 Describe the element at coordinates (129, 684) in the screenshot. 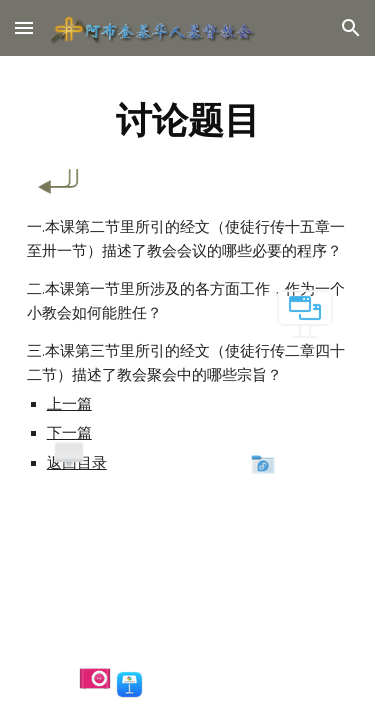

I see `open keynote to create or edit presentations` at that location.